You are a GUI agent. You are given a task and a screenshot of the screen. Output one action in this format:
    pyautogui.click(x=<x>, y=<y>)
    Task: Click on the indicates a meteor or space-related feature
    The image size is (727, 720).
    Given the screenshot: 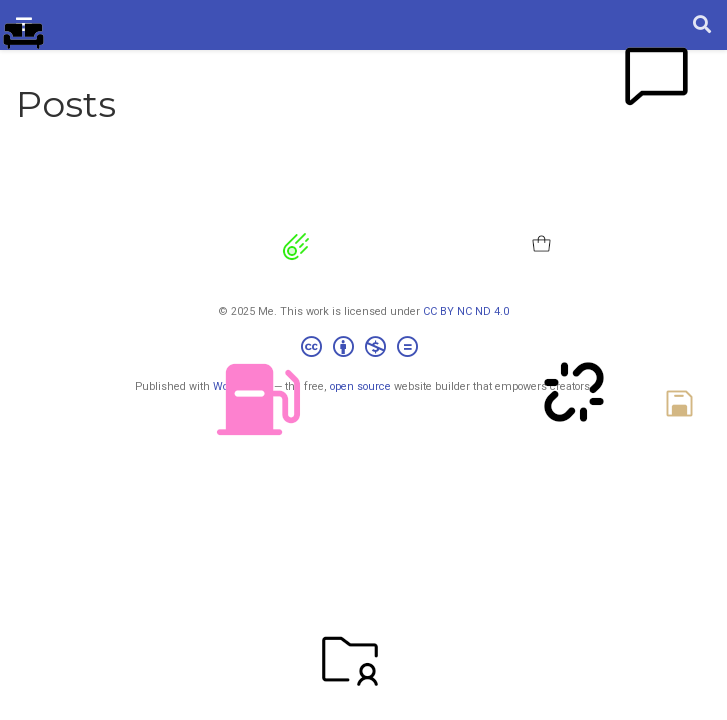 What is the action you would take?
    pyautogui.click(x=296, y=247)
    